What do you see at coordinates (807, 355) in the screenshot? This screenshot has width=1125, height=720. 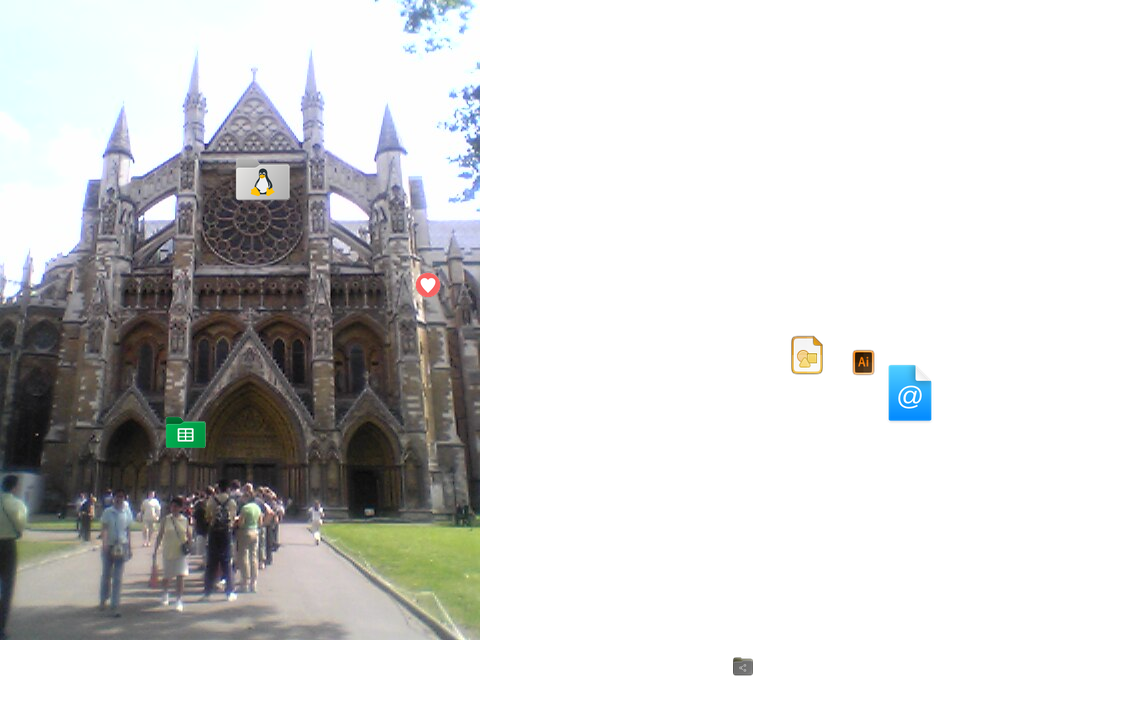 I see `open a graphics template file` at bounding box center [807, 355].